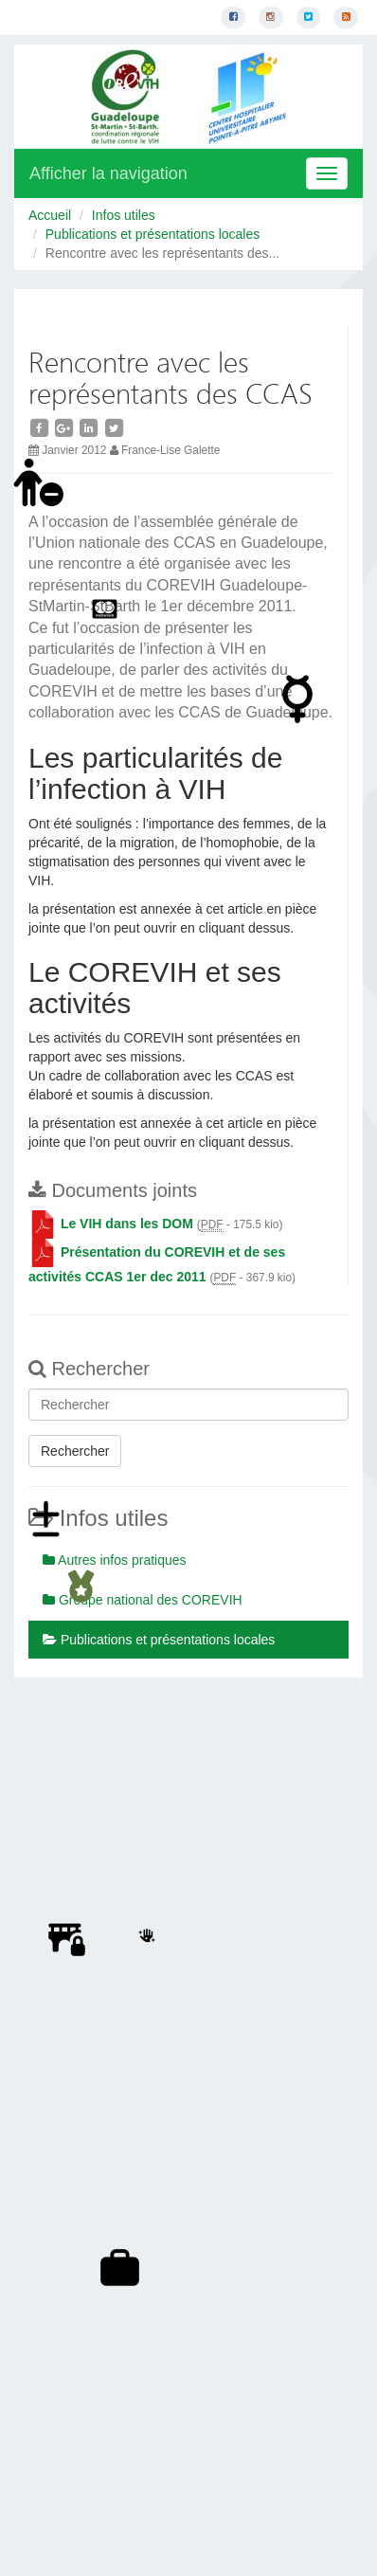 The width and height of the screenshot is (377, 2576). I want to click on hand sanitizer or hand washing reminder, so click(147, 1935).